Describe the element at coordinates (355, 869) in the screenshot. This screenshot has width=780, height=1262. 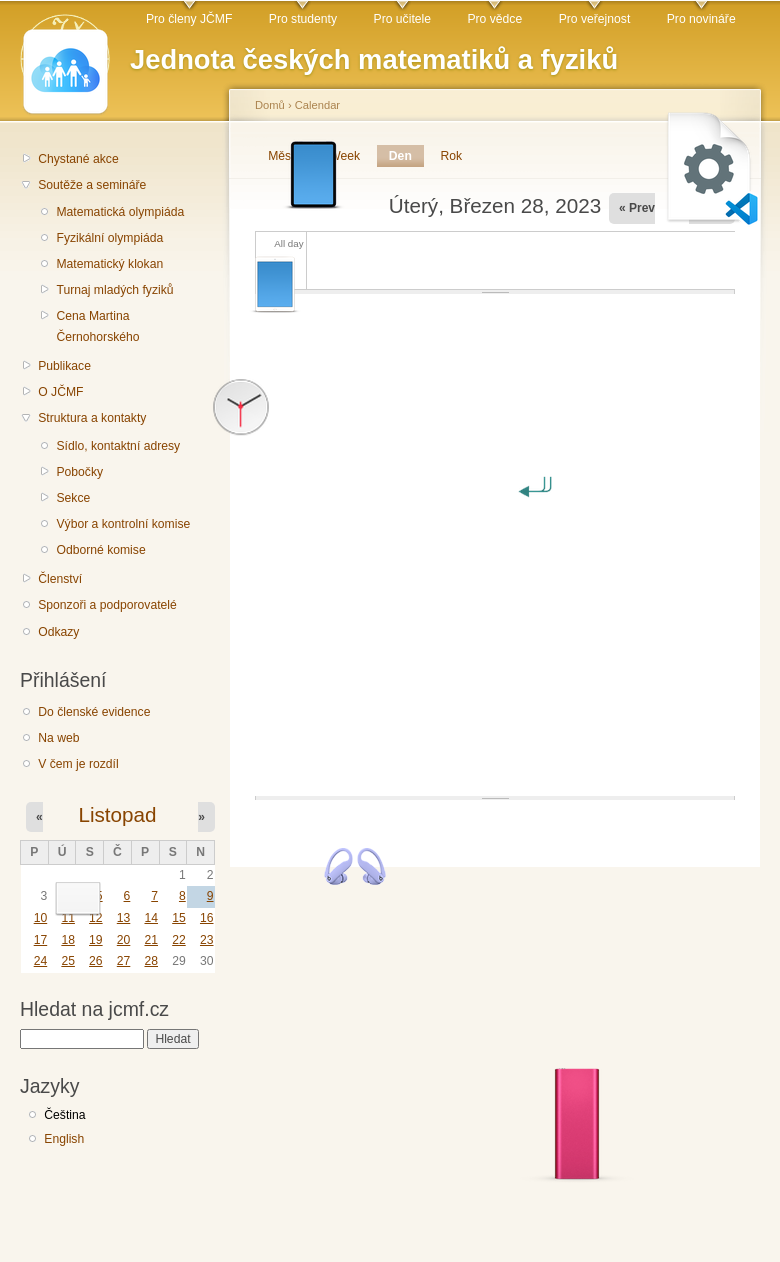
I see `connect beats wireless earbuds via bluetooth` at that location.